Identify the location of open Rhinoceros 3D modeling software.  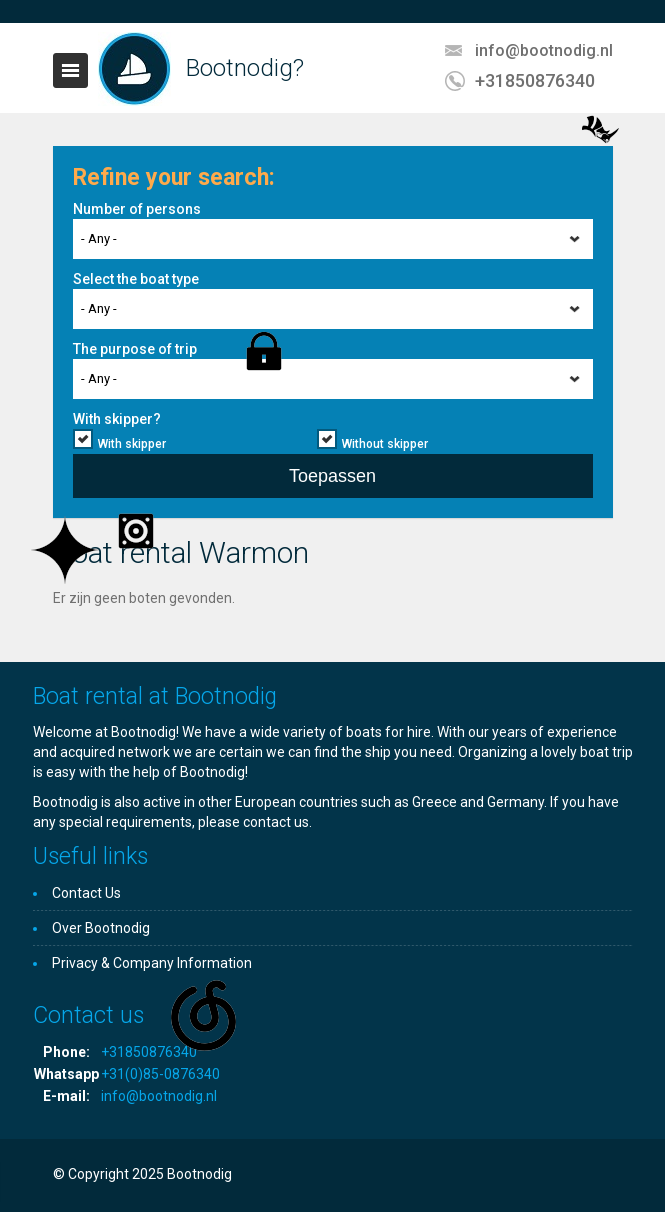
(600, 129).